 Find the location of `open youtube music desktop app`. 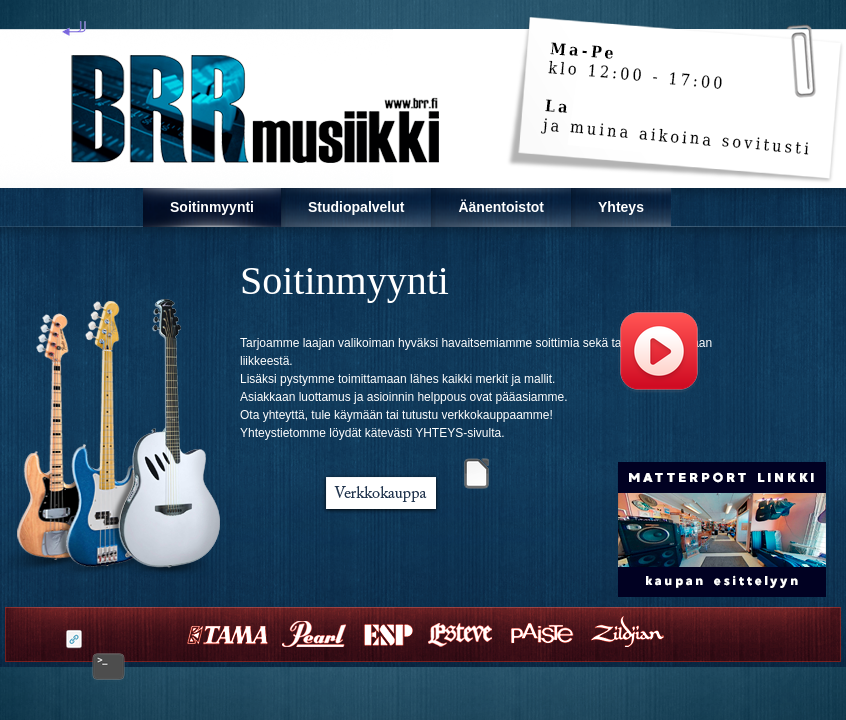

open youtube music desktop app is located at coordinates (659, 351).